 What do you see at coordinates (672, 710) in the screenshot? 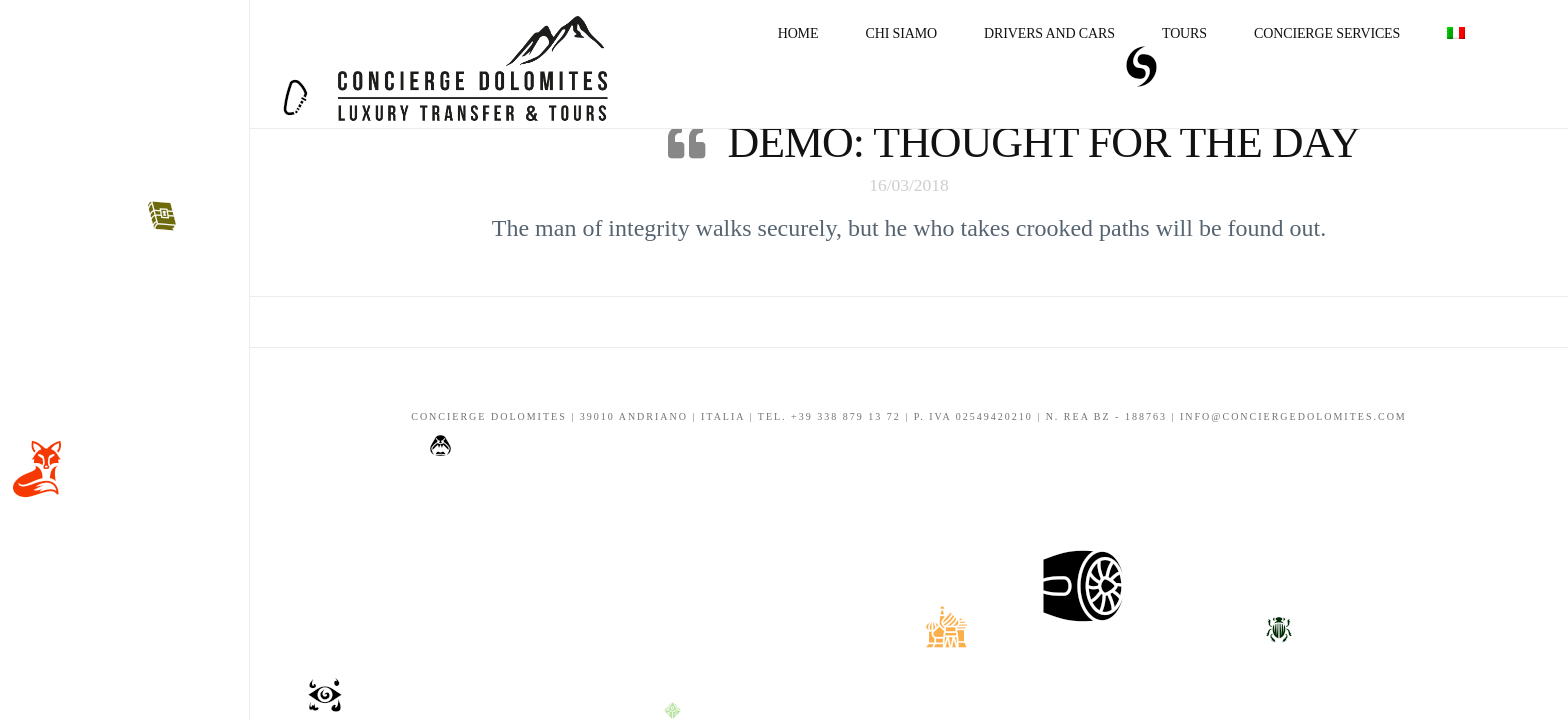
I see `select a 10-sided die for rolling` at bounding box center [672, 710].